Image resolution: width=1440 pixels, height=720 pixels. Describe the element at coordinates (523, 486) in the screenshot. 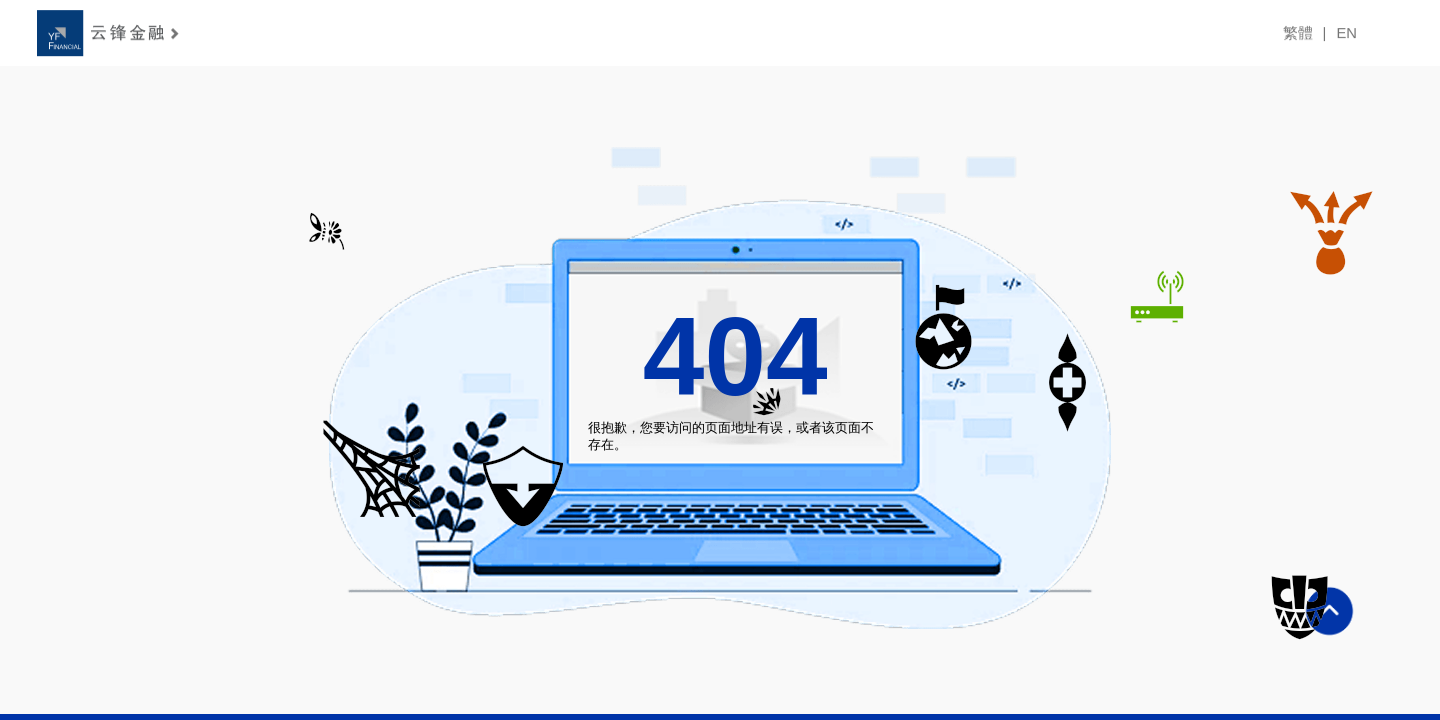

I see `indicates armor or defense has been reduced` at that location.